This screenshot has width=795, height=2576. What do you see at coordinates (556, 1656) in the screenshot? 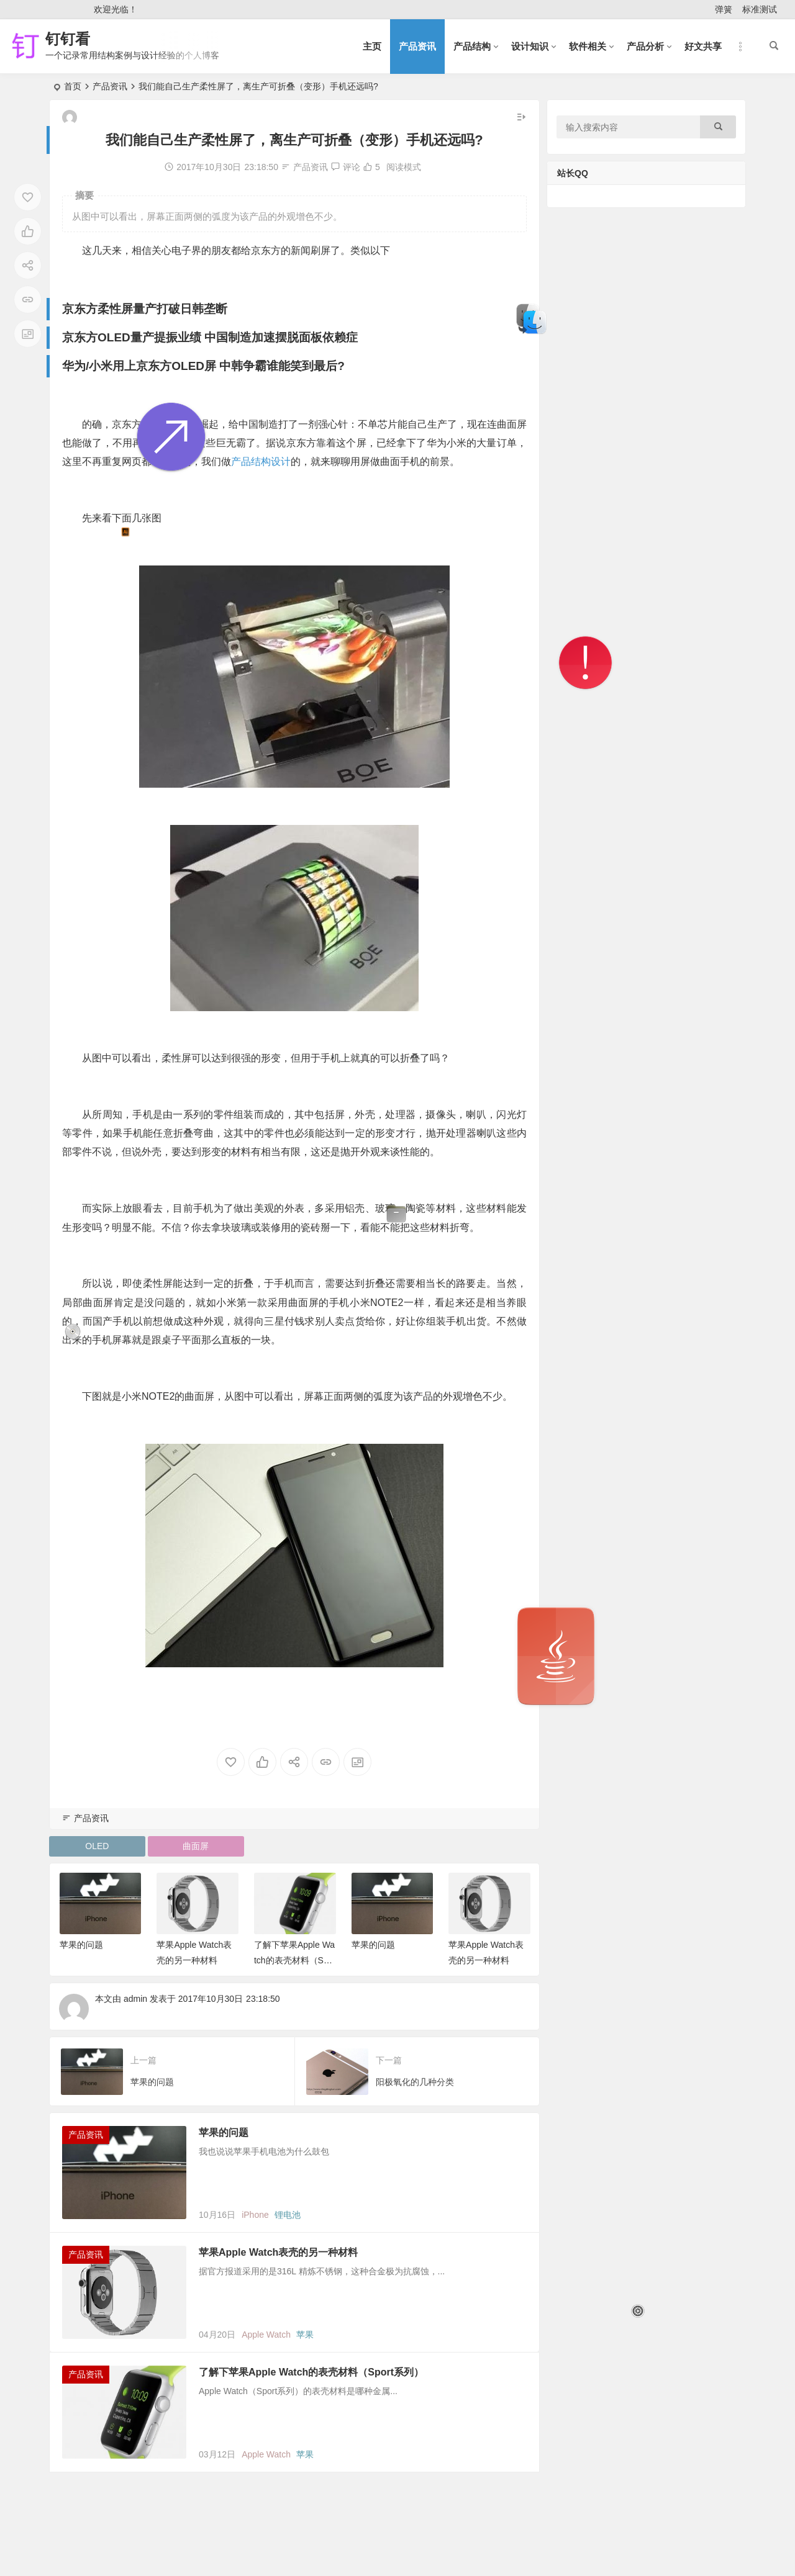
I see `indicates a java source code file` at bounding box center [556, 1656].